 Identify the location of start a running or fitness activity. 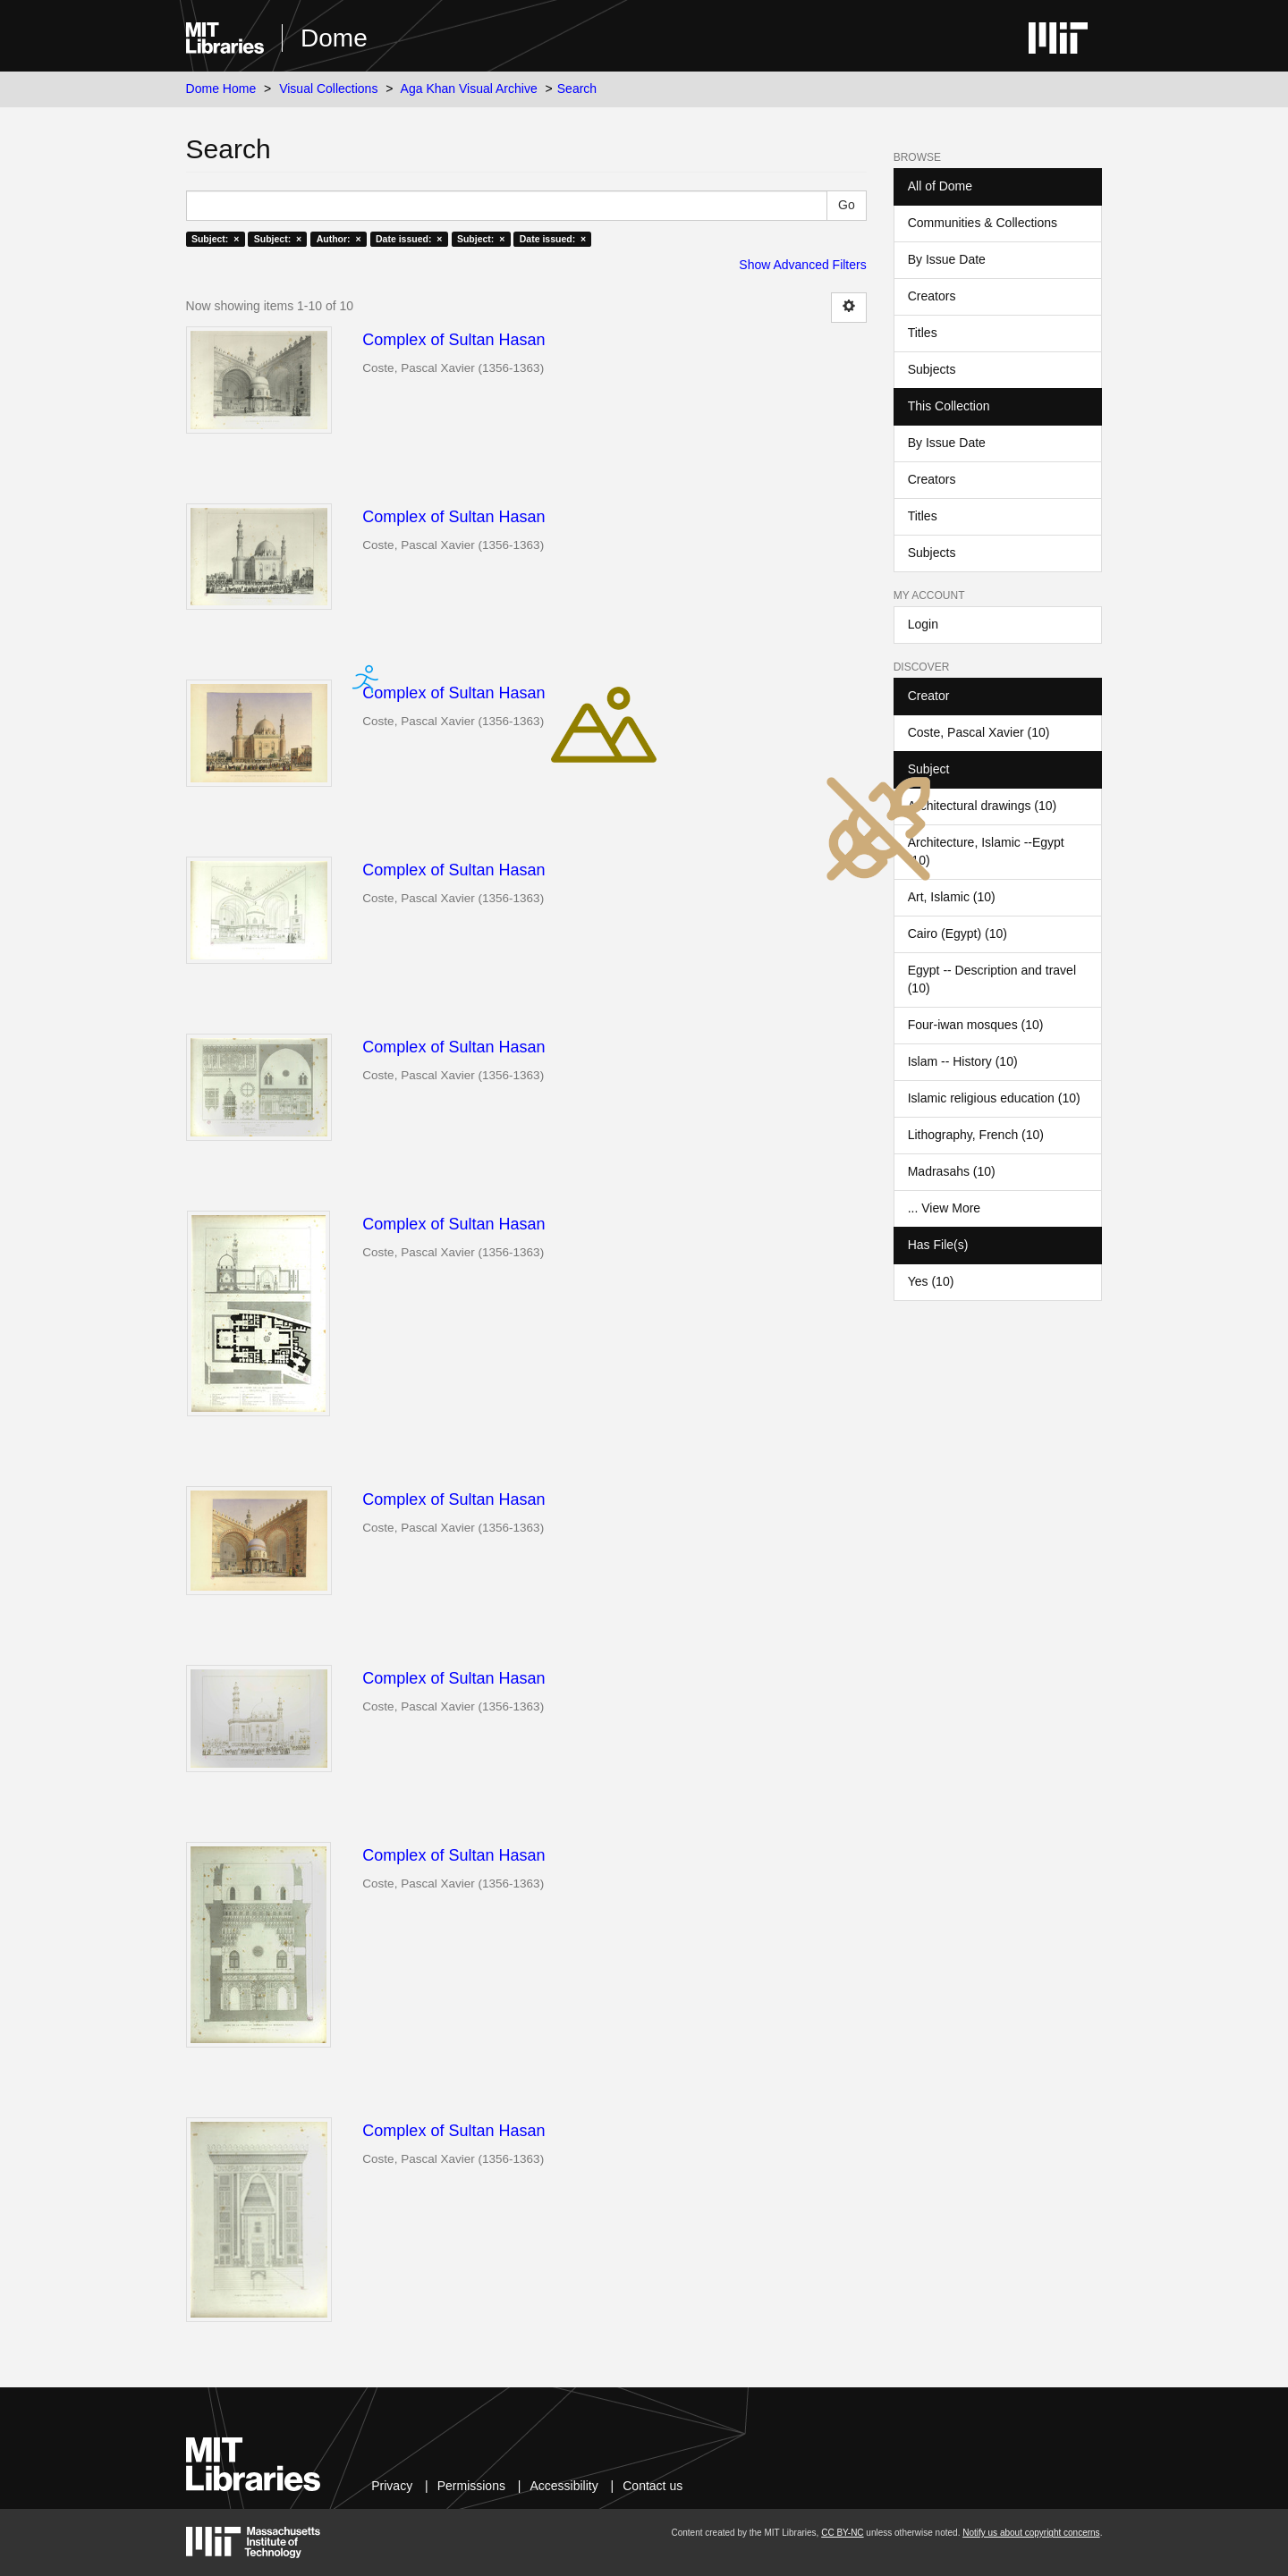
(366, 679).